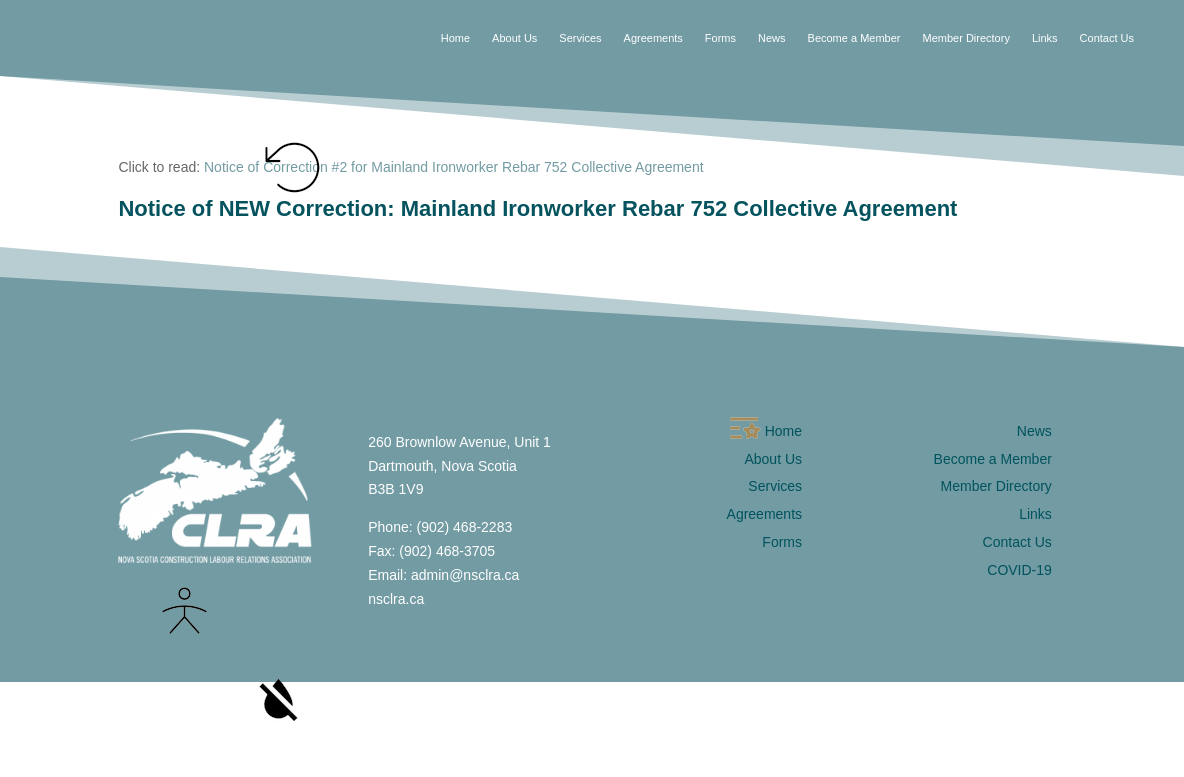  Describe the element at coordinates (184, 611) in the screenshot. I see `view user profile` at that location.